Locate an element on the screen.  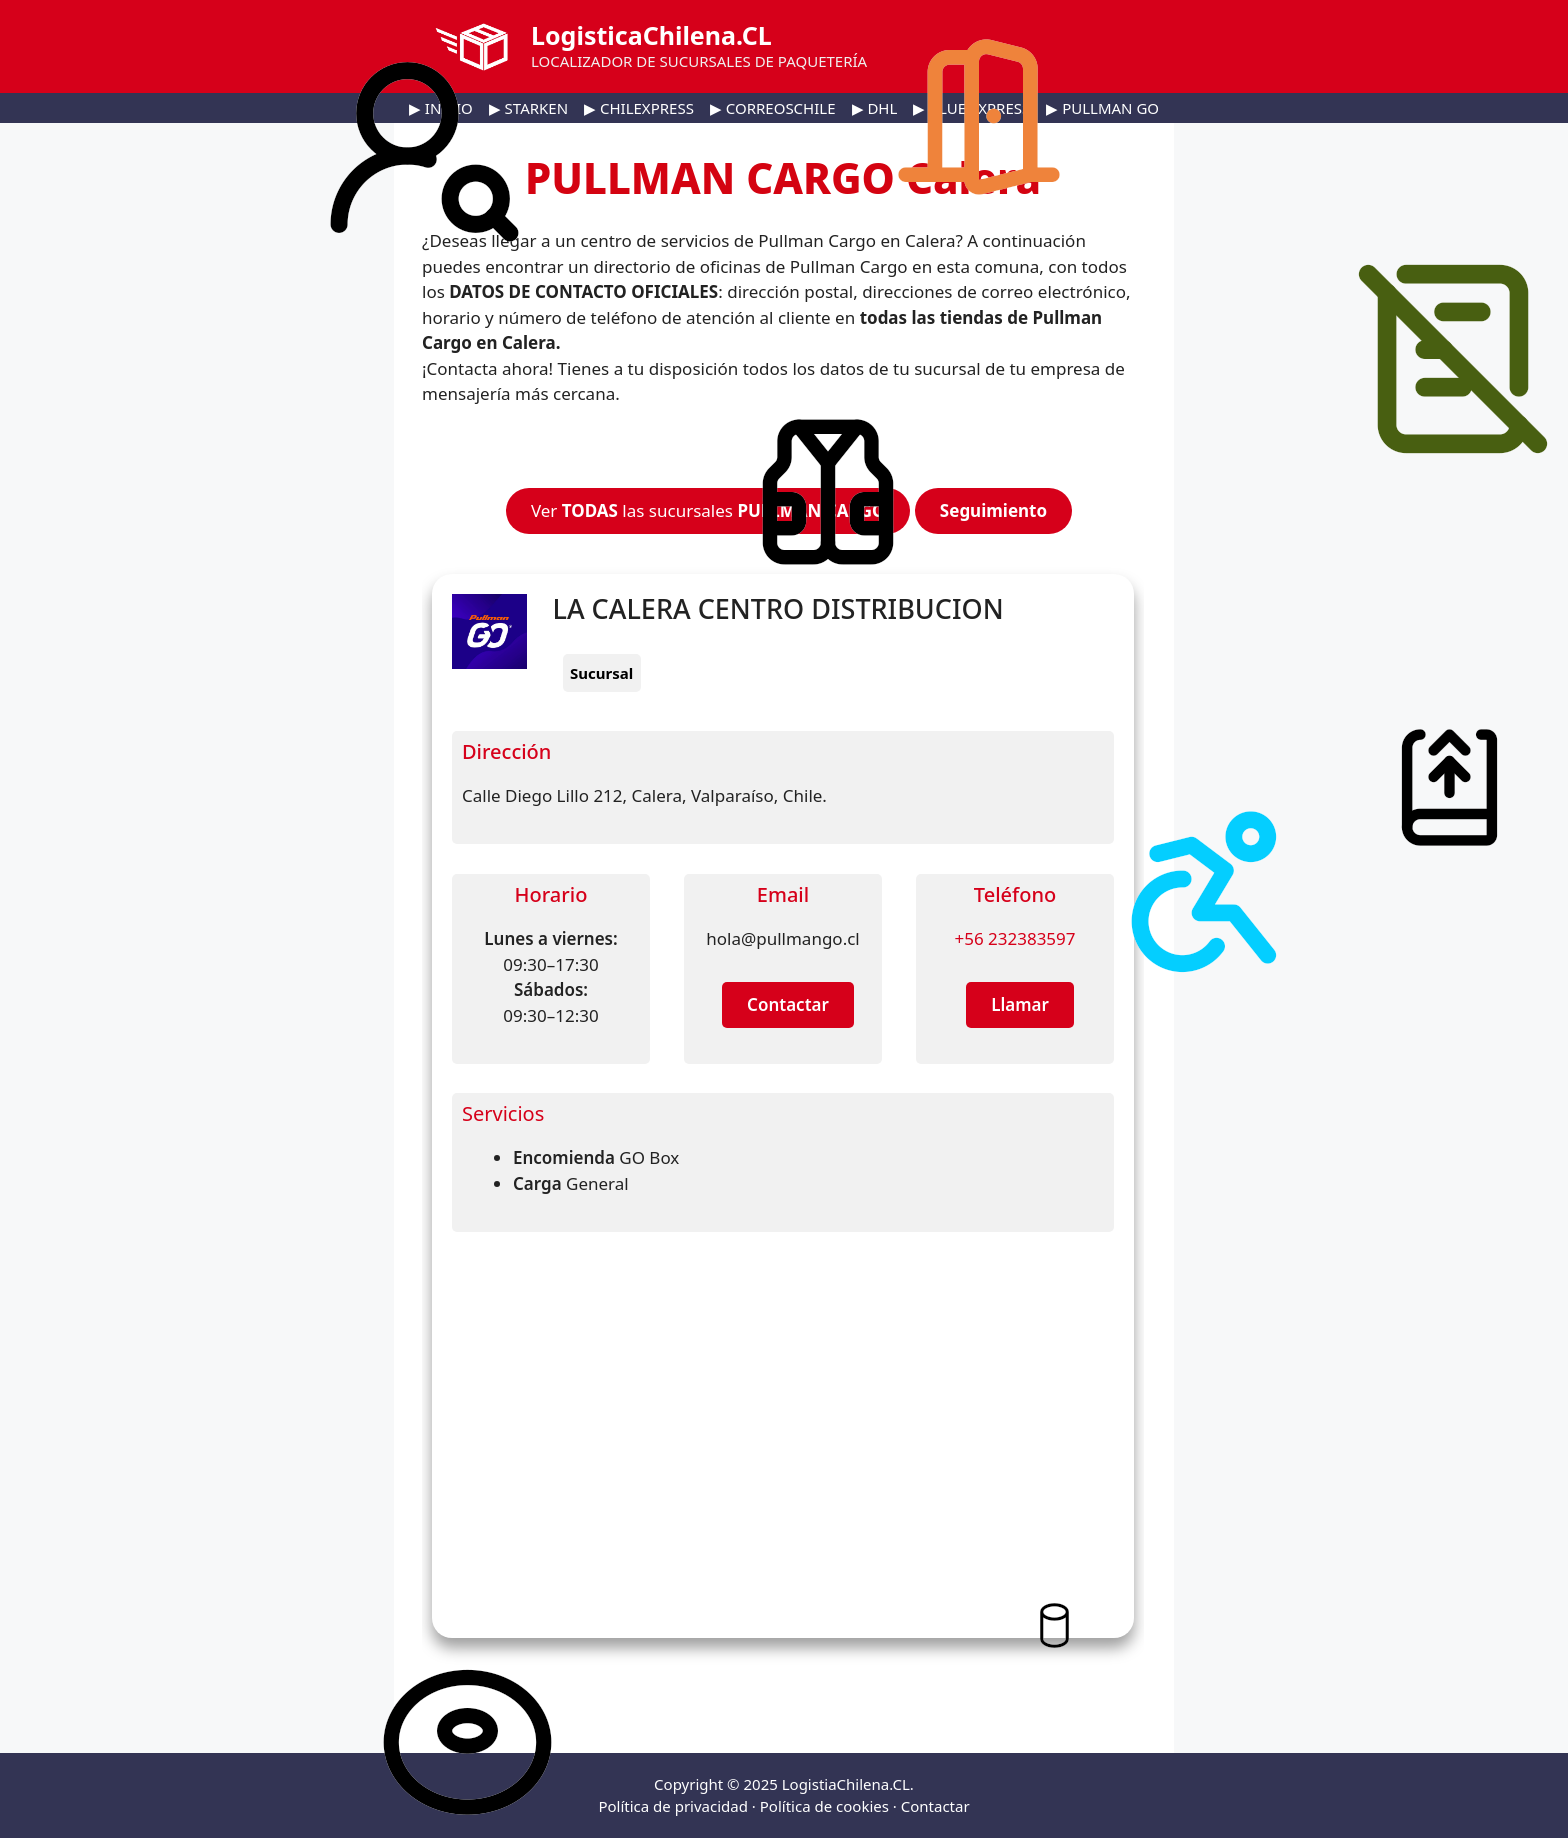
select a 3D torus shape in modeling software is located at coordinates (467, 1738).